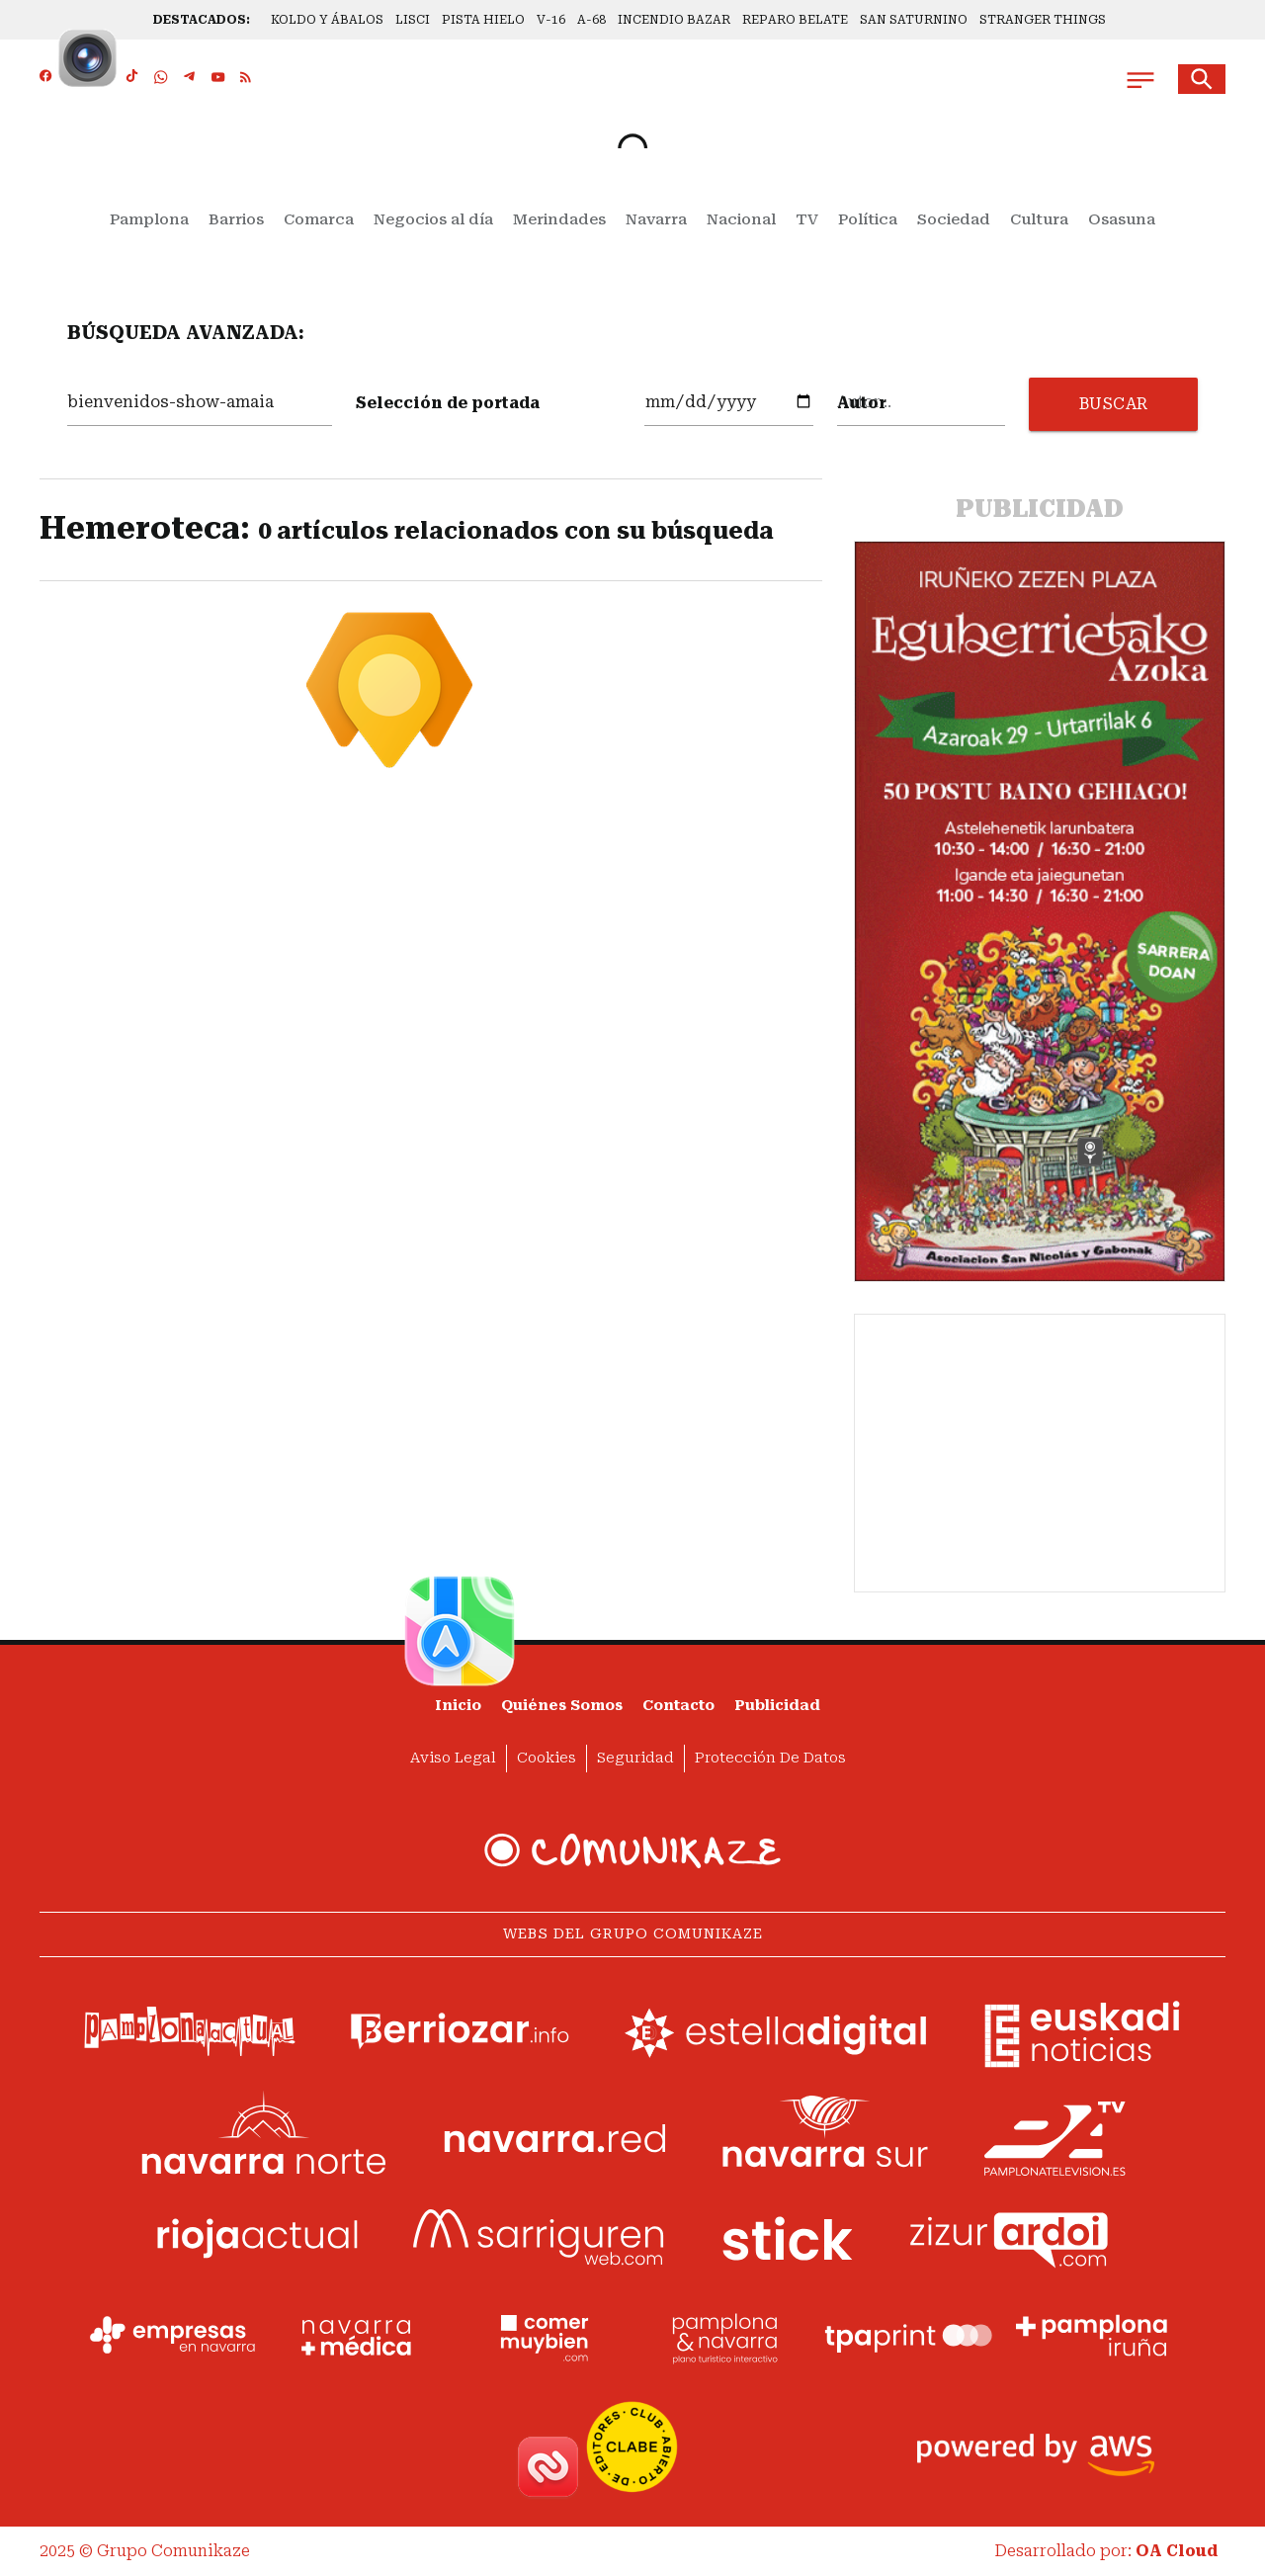 The height and width of the screenshot is (2576, 1265). I want to click on open the backups application, so click(1090, 1152).